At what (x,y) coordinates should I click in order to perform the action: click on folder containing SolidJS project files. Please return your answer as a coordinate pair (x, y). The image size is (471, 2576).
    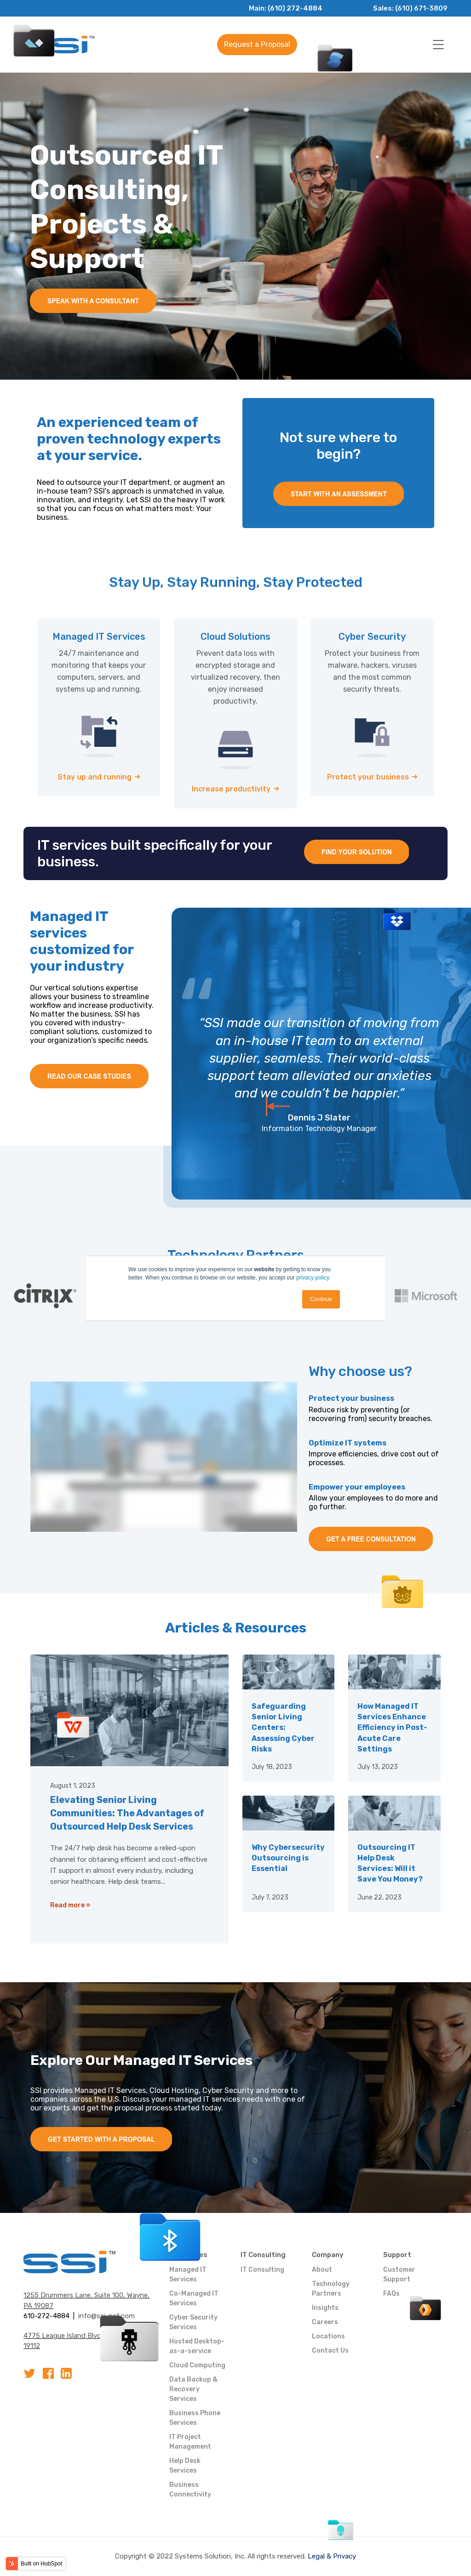
    Looking at the image, I should click on (335, 59).